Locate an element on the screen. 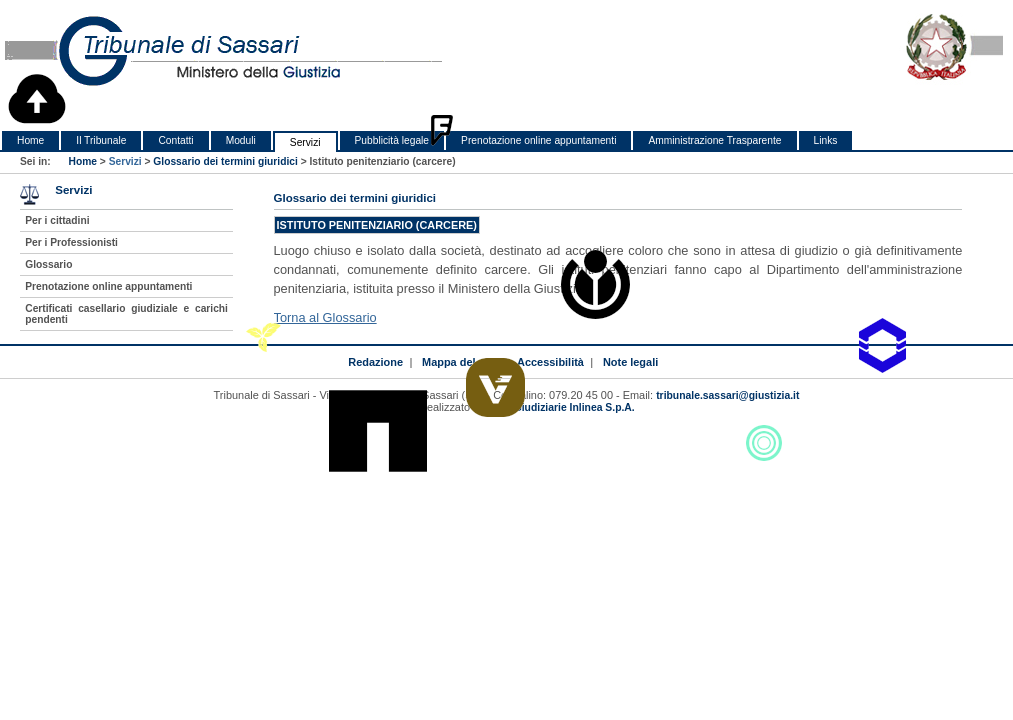 This screenshot has width=1013, height=720. open foursquare app is located at coordinates (442, 130).